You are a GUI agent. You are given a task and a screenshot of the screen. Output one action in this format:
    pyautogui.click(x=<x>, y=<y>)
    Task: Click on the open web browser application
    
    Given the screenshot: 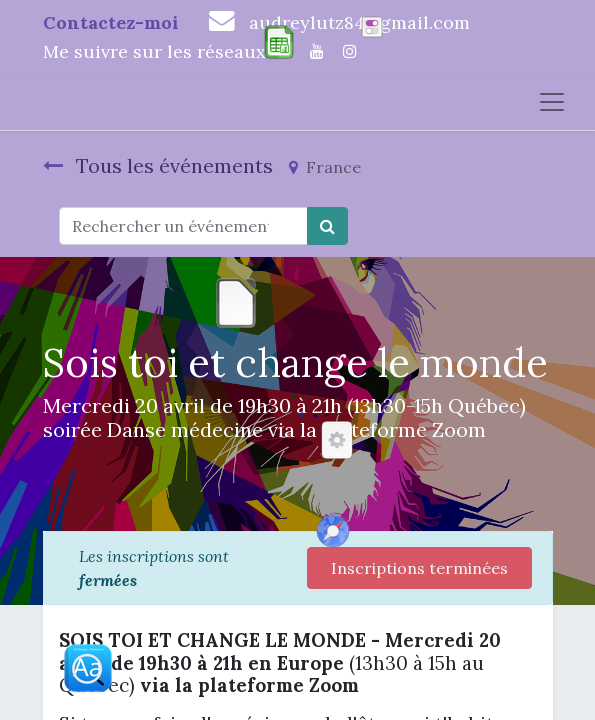 What is the action you would take?
    pyautogui.click(x=333, y=531)
    